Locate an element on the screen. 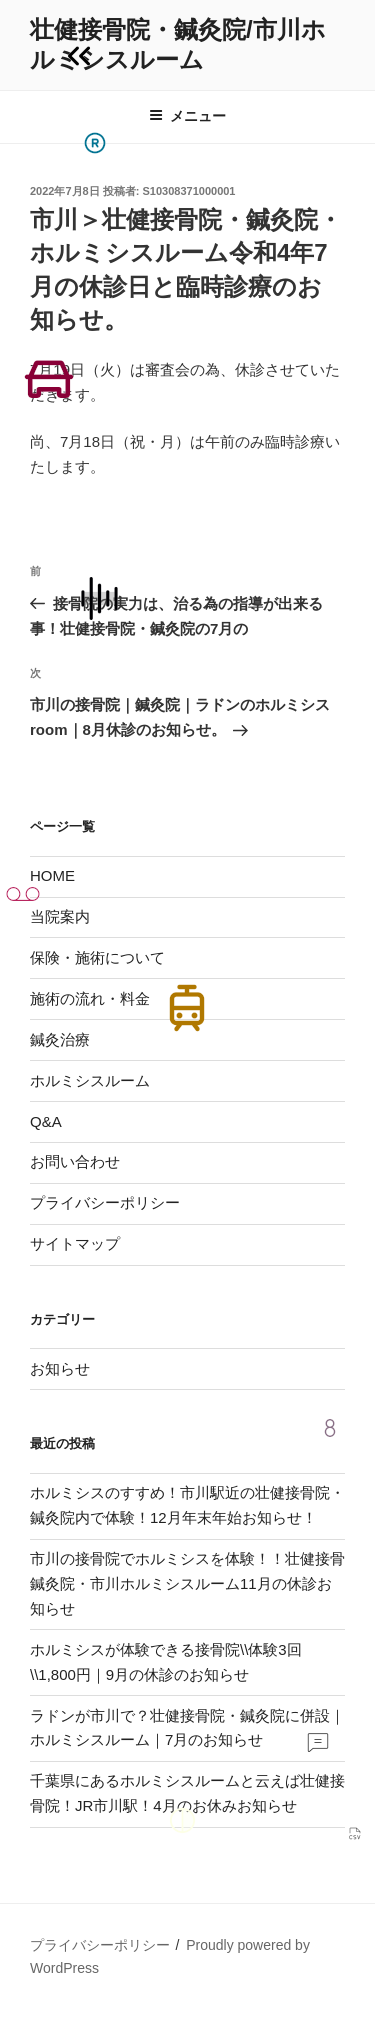 The image size is (375, 2017). audio or sound visualization is located at coordinates (99, 598).